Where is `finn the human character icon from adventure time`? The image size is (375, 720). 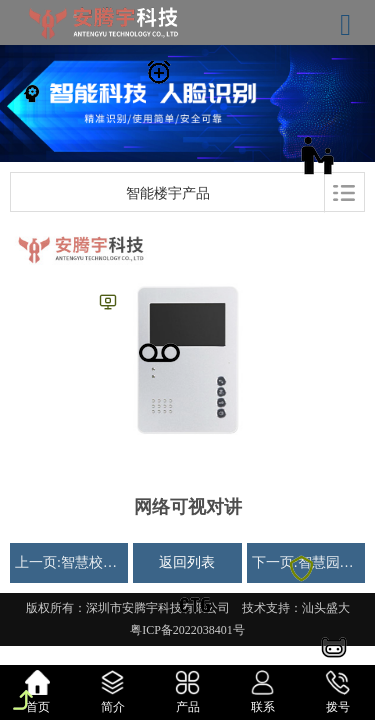
finn the human character icon from adventure time is located at coordinates (334, 647).